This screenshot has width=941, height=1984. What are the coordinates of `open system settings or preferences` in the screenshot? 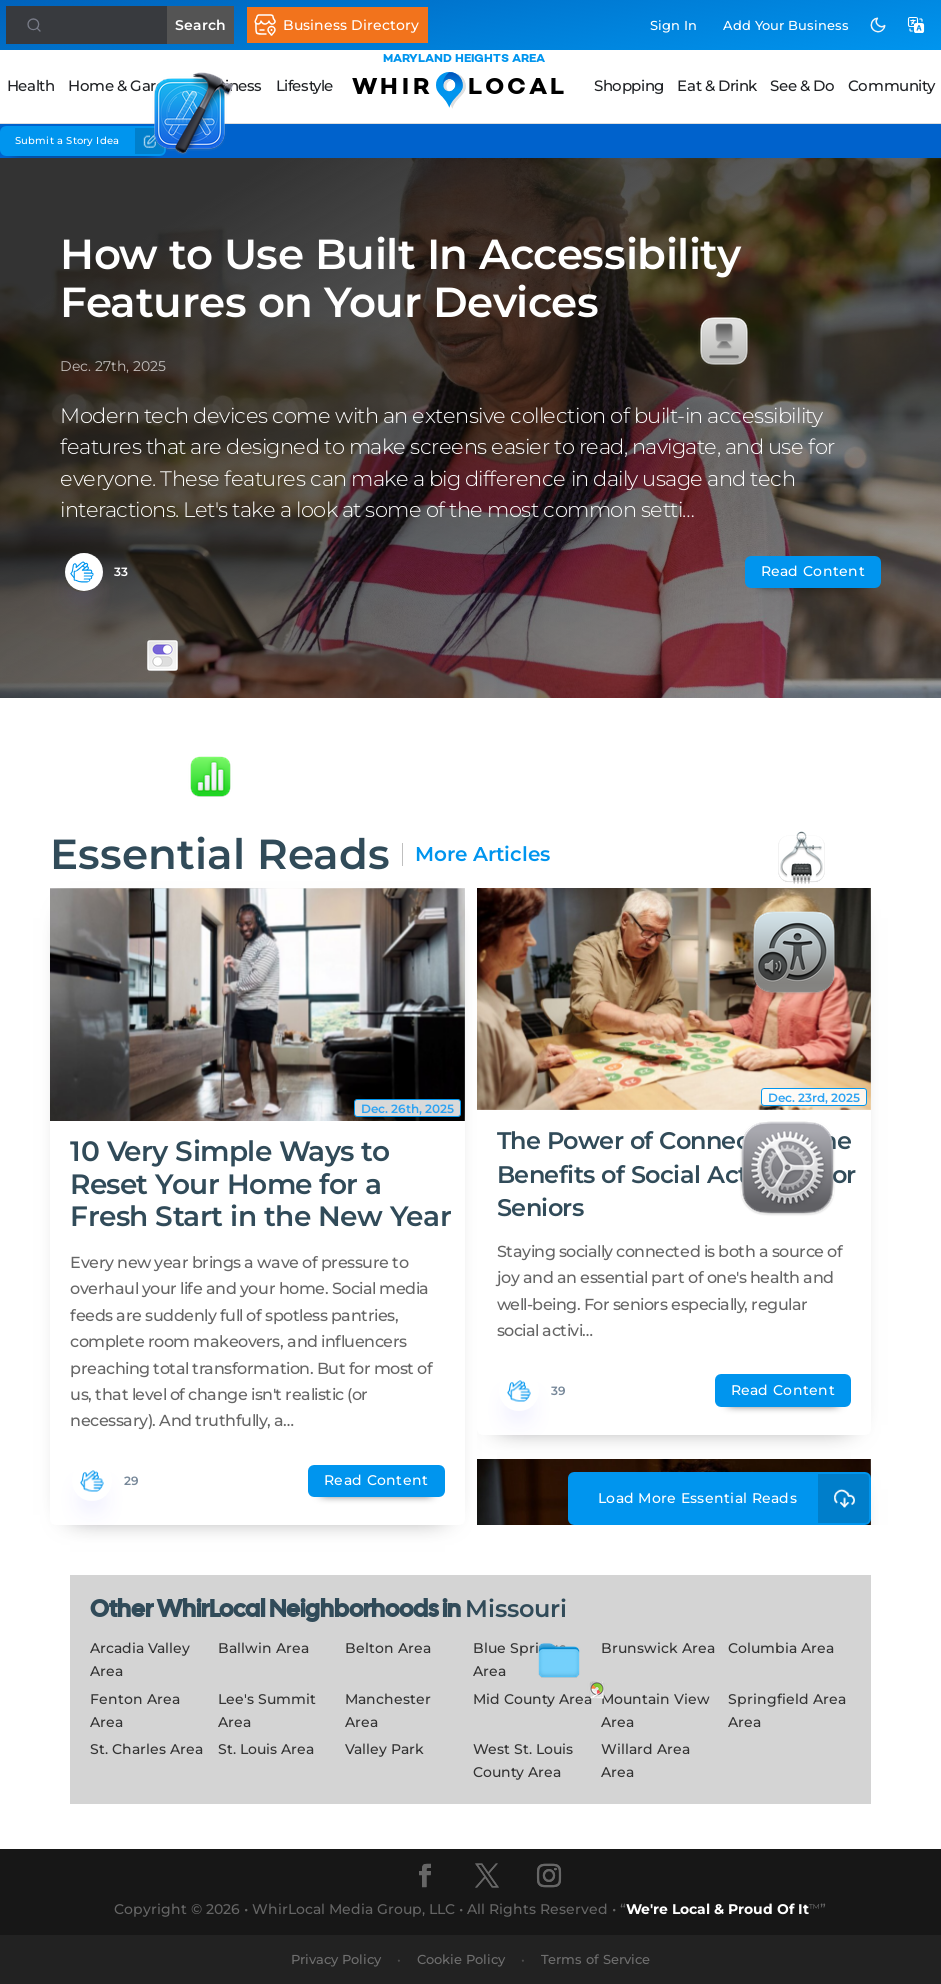 It's located at (787, 1167).